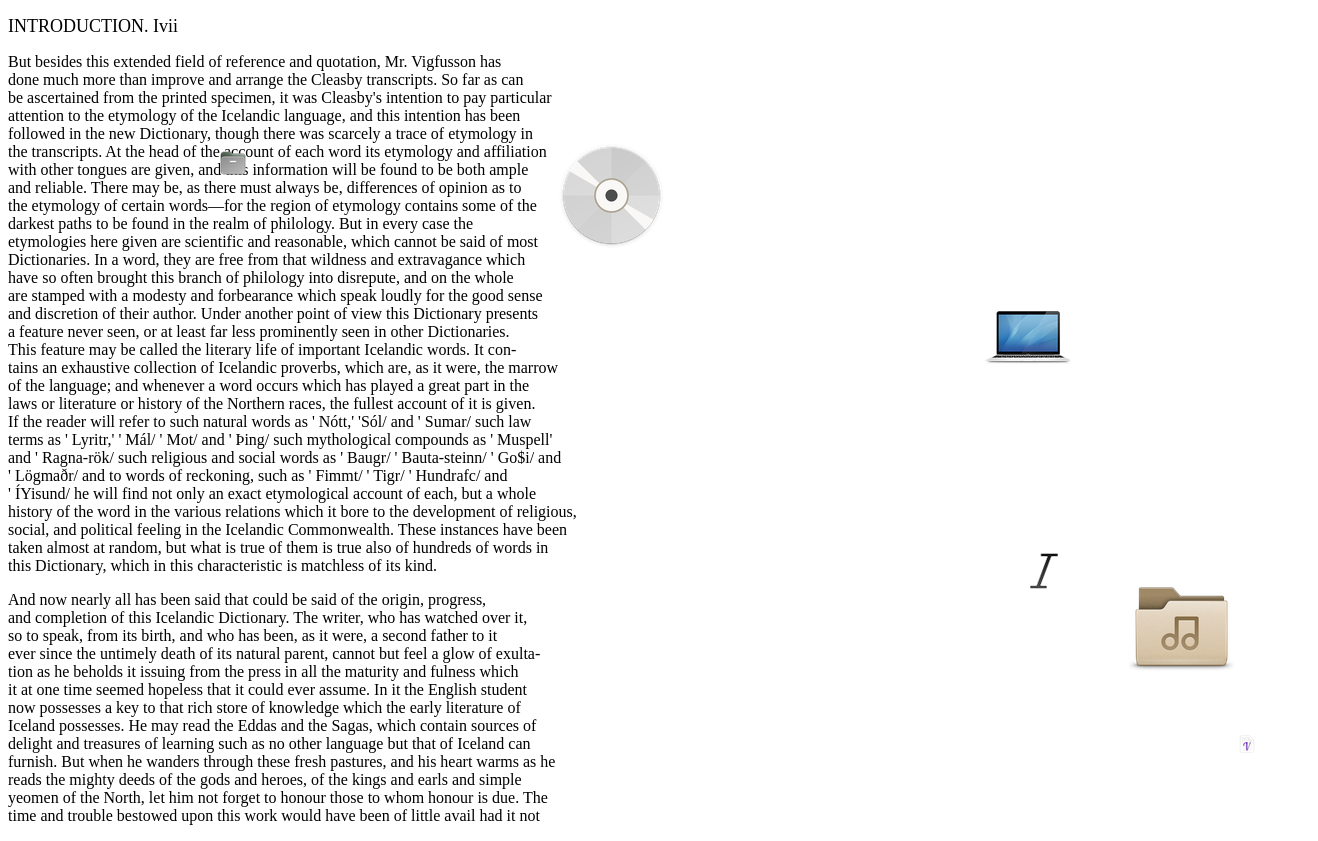 The width and height of the screenshot is (1318, 841). What do you see at coordinates (1247, 744) in the screenshot?
I see `vala programming language source file` at bounding box center [1247, 744].